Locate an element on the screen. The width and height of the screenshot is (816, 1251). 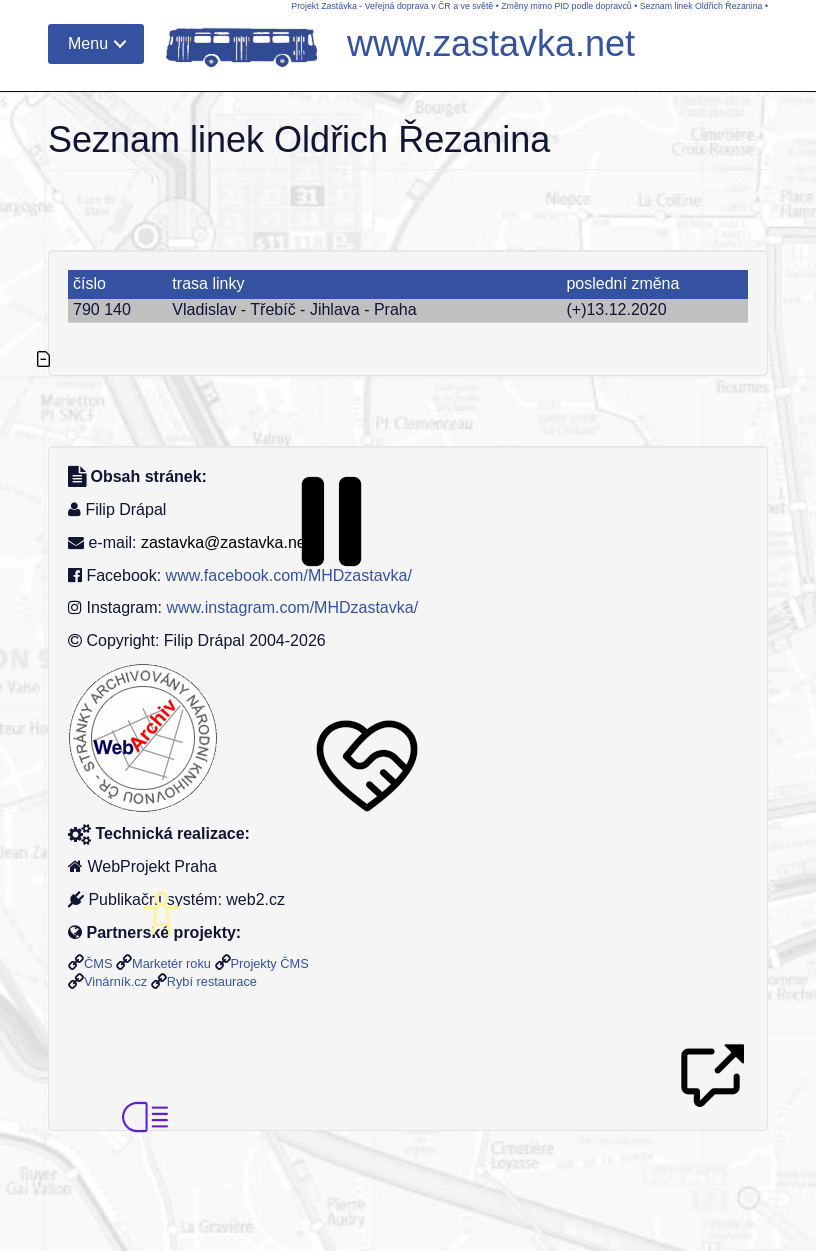
view cross-referenced issues or pull requests is located at coordinates (710, 1073).